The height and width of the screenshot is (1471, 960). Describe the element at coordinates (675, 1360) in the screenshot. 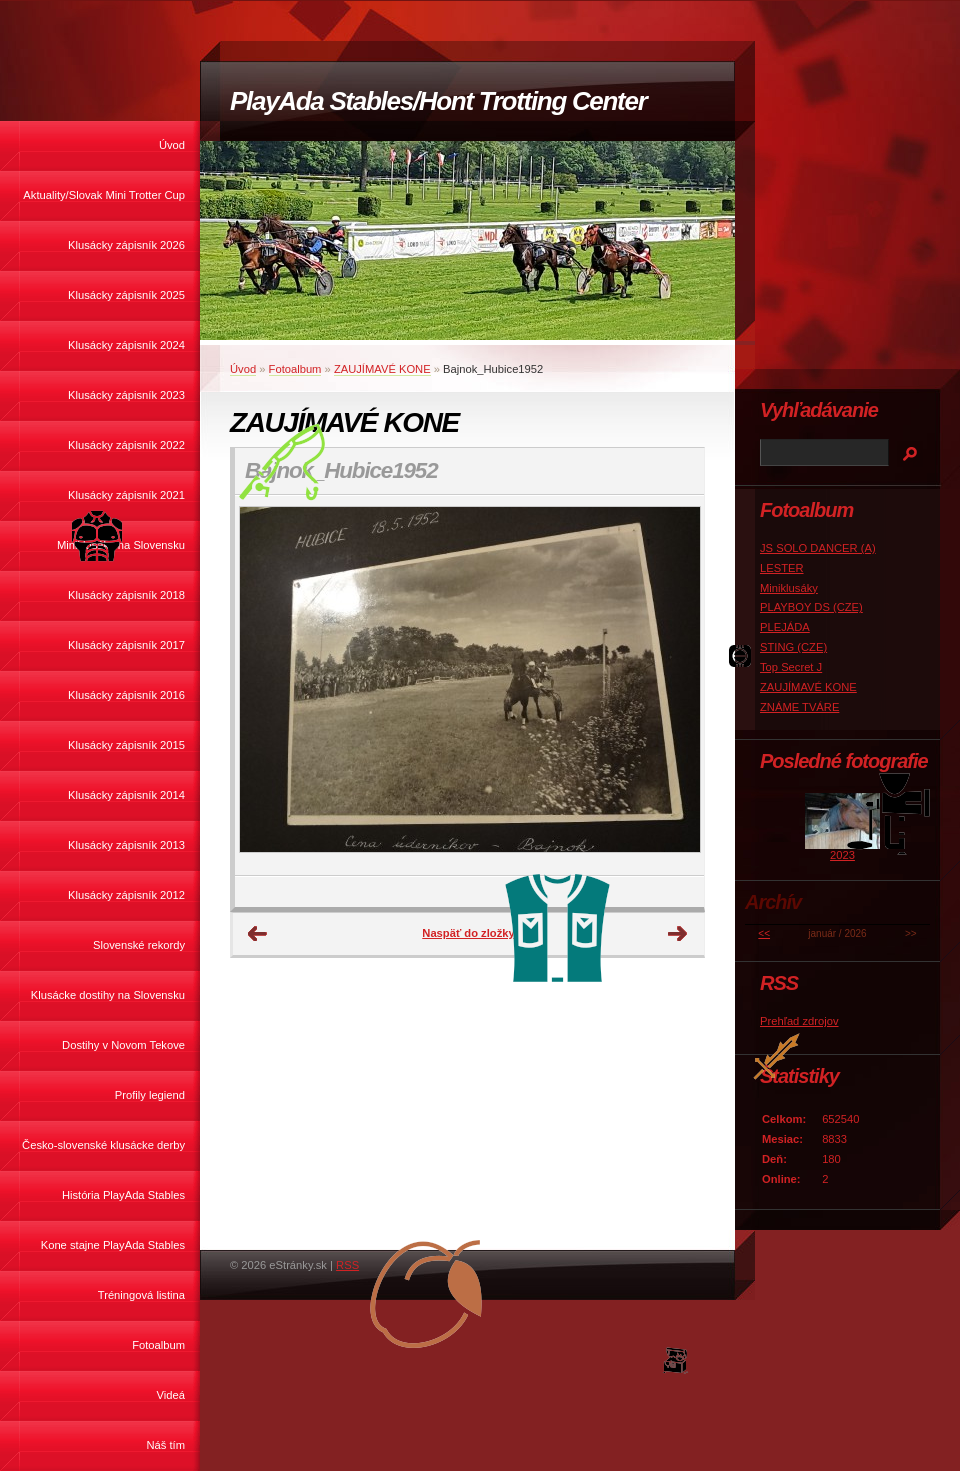

I see `view collected rewards or loot` at that location.